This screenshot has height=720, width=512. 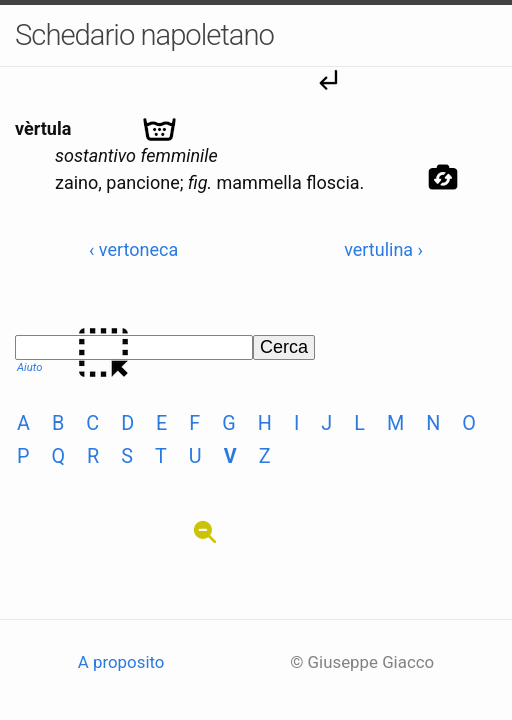 I want to click on switch between front and rear camera, so click(x=443, y=177).